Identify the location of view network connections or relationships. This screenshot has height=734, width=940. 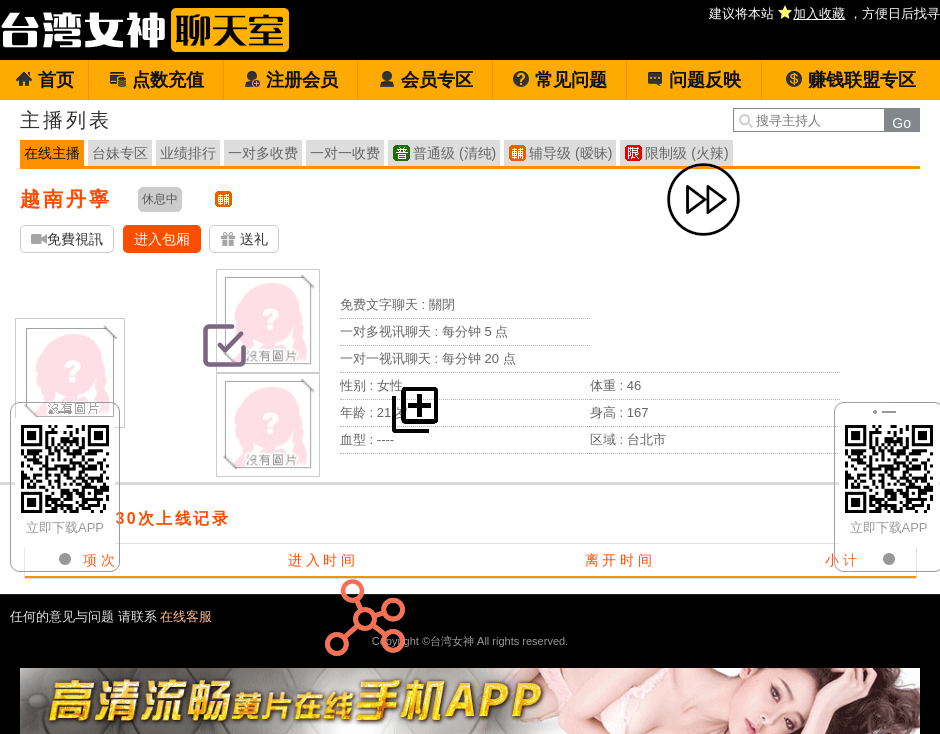
(365, 619).